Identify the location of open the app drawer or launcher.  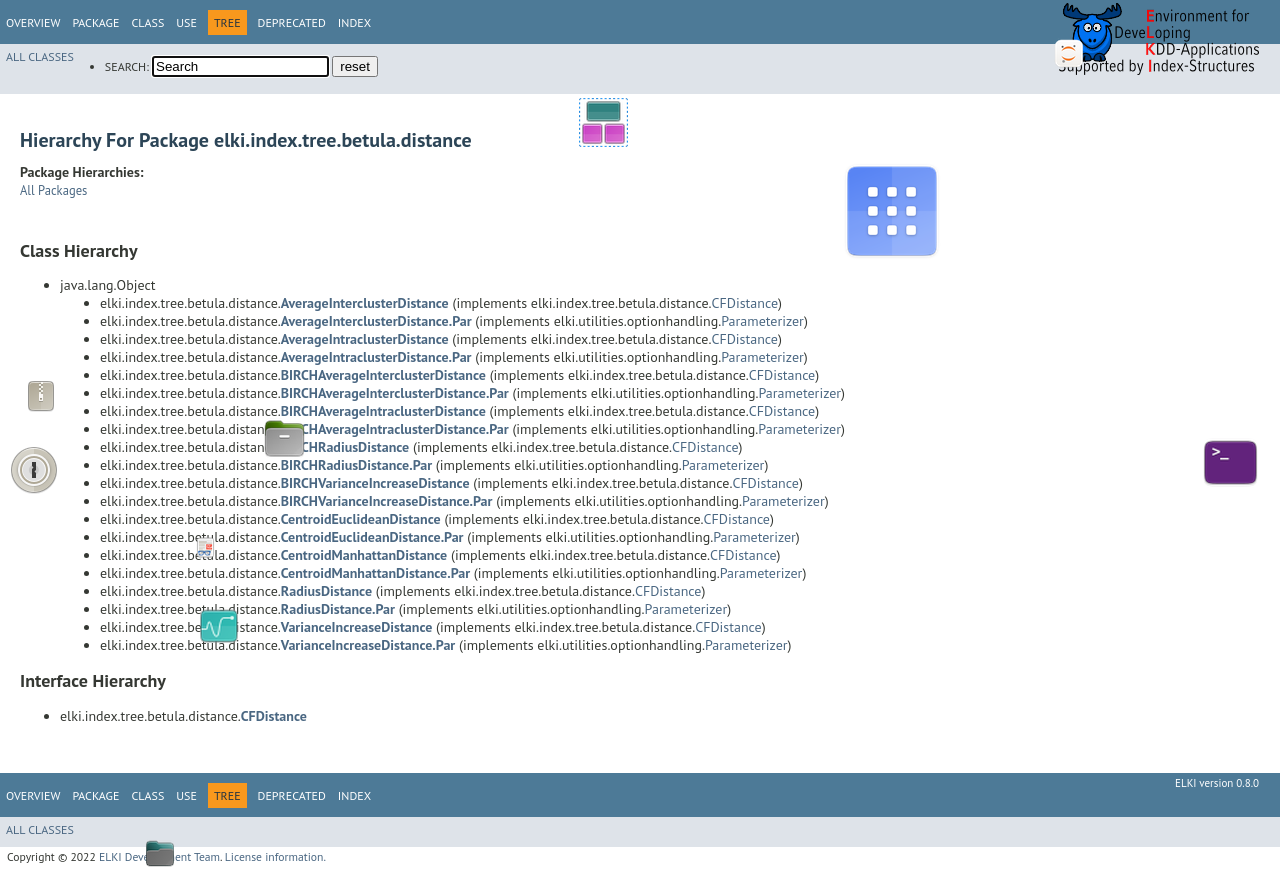
(892, 211).